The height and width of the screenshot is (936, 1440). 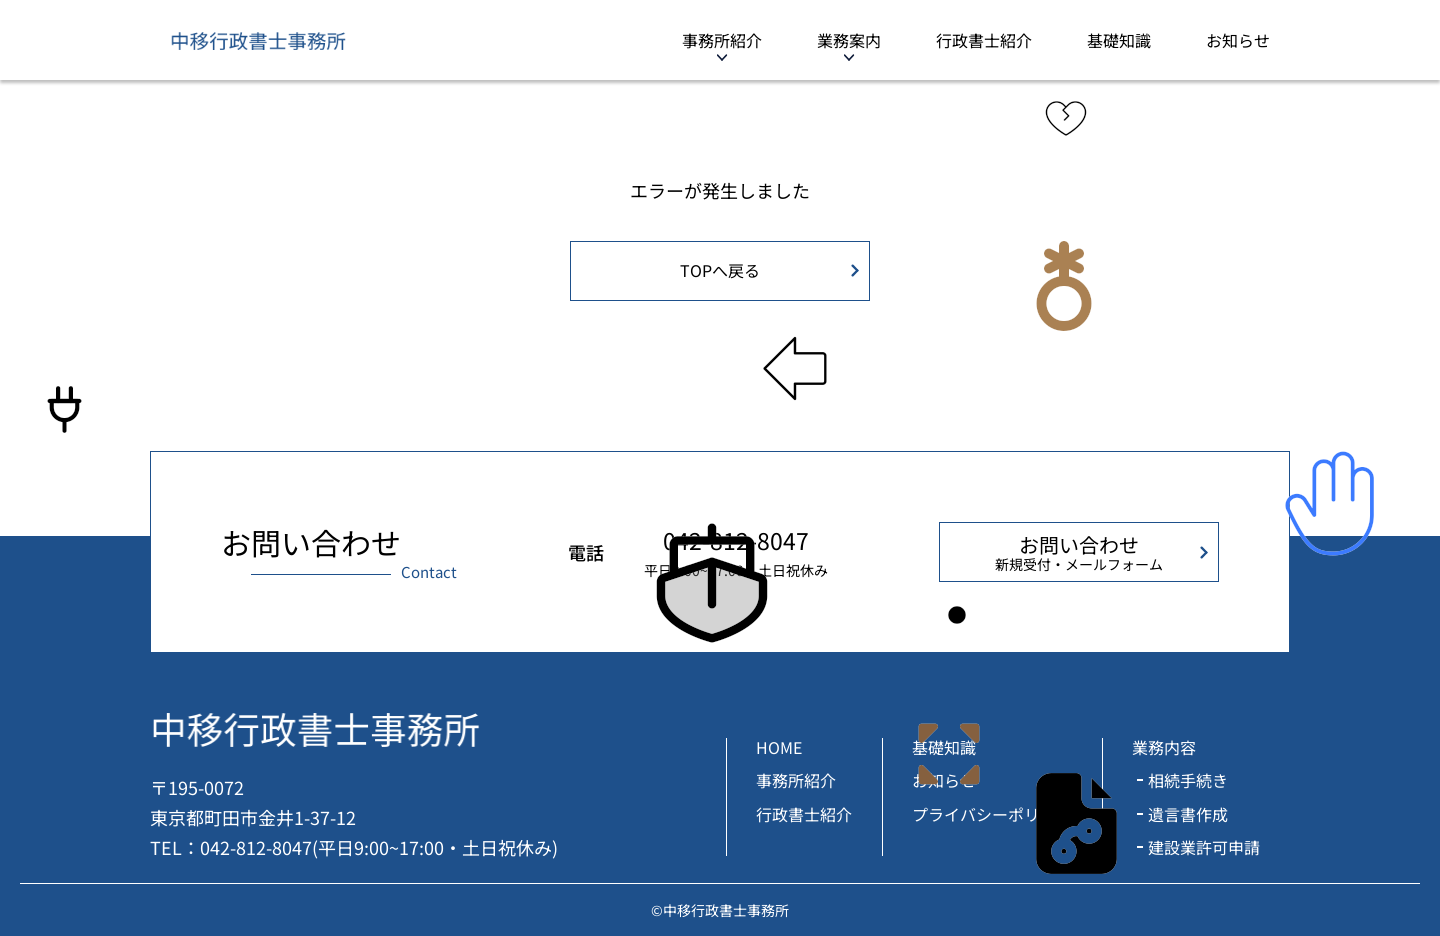 I want to click on open a vector graphics file, so click(x=1076, y=823).